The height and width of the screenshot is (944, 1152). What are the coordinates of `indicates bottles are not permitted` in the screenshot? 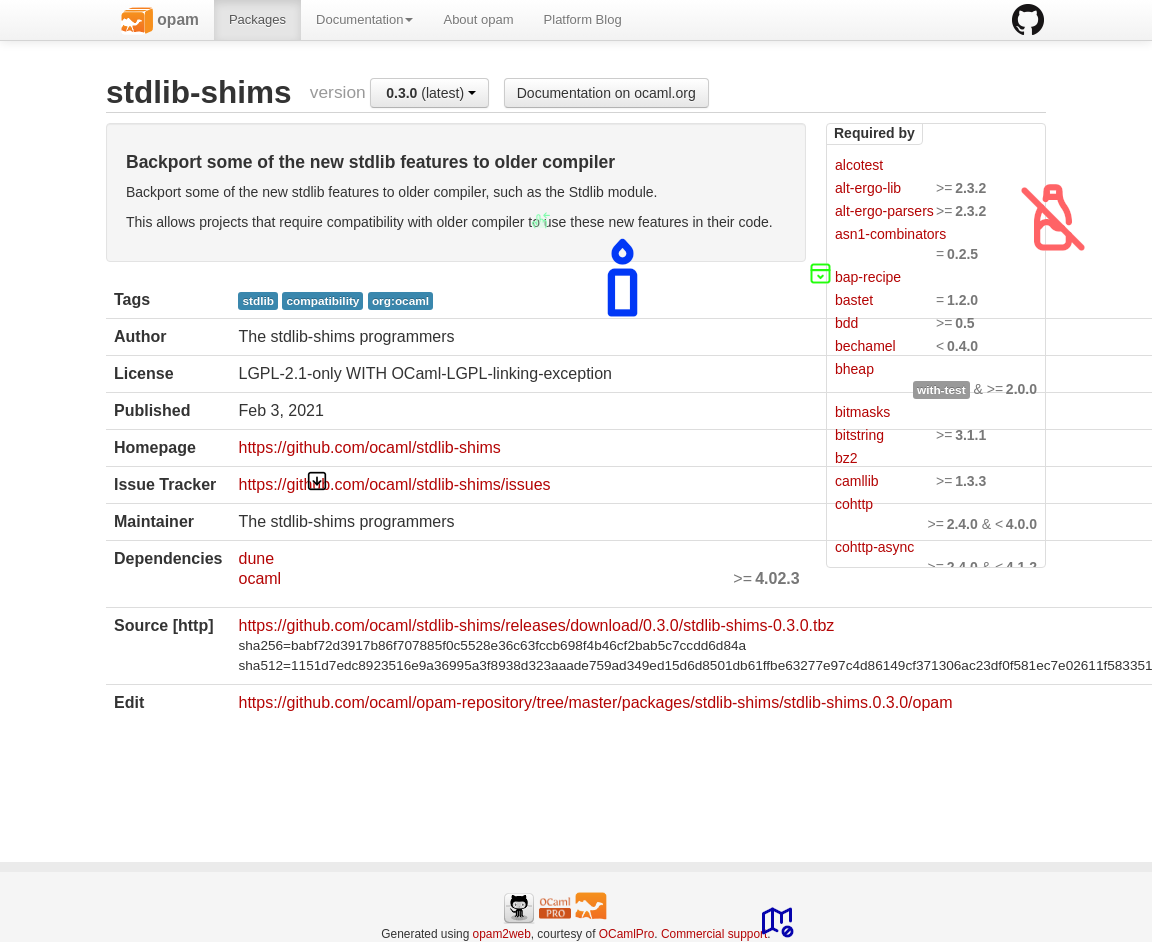 It's located at (1053, 219).